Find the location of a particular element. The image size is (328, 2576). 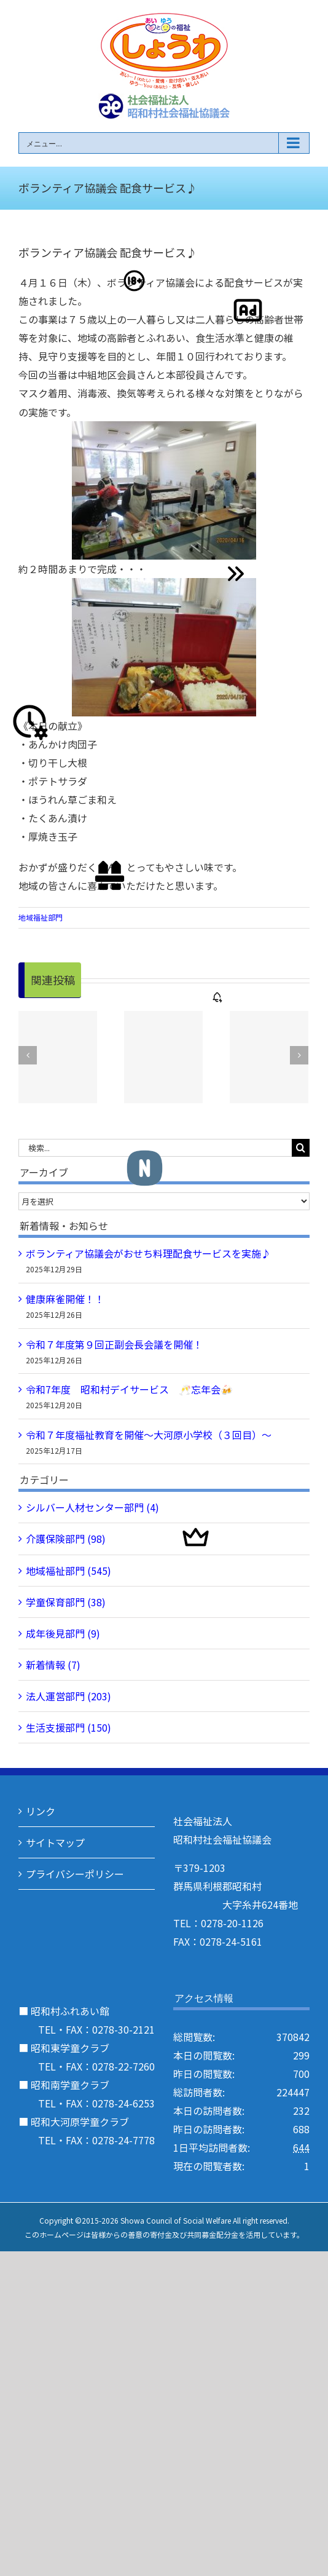

indicates premium or VIP membership status is located at coordinates (195, 1537).